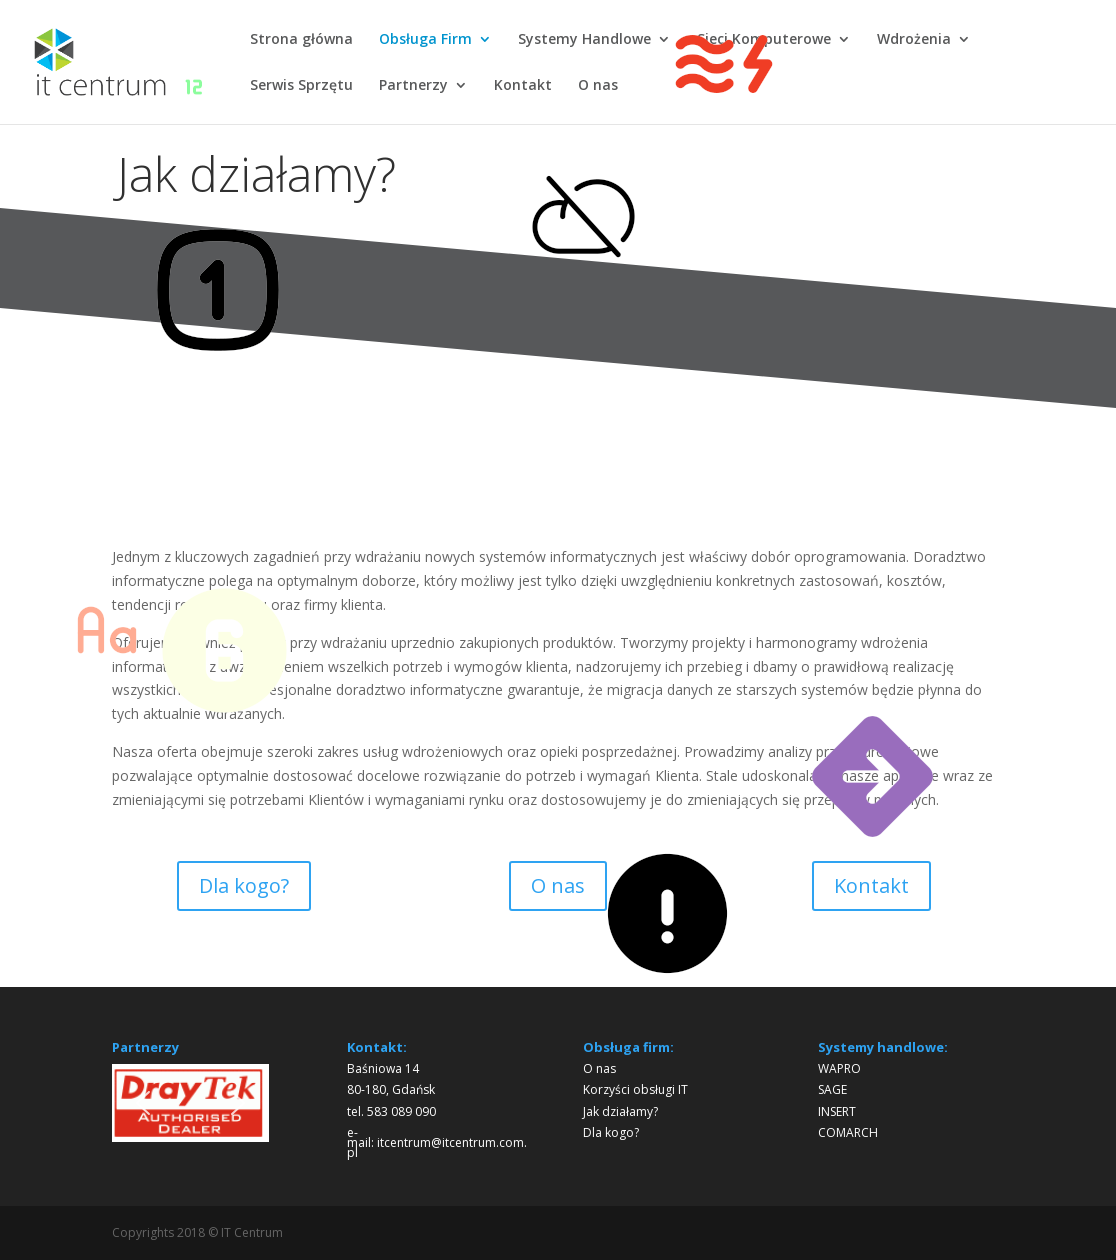 Image resolution: width=1116 pixels, height=1260 pixels. Describe the element at coordinates (193, 87) in the screenshot. I see `indicates item count or quantity of 12` at that location.